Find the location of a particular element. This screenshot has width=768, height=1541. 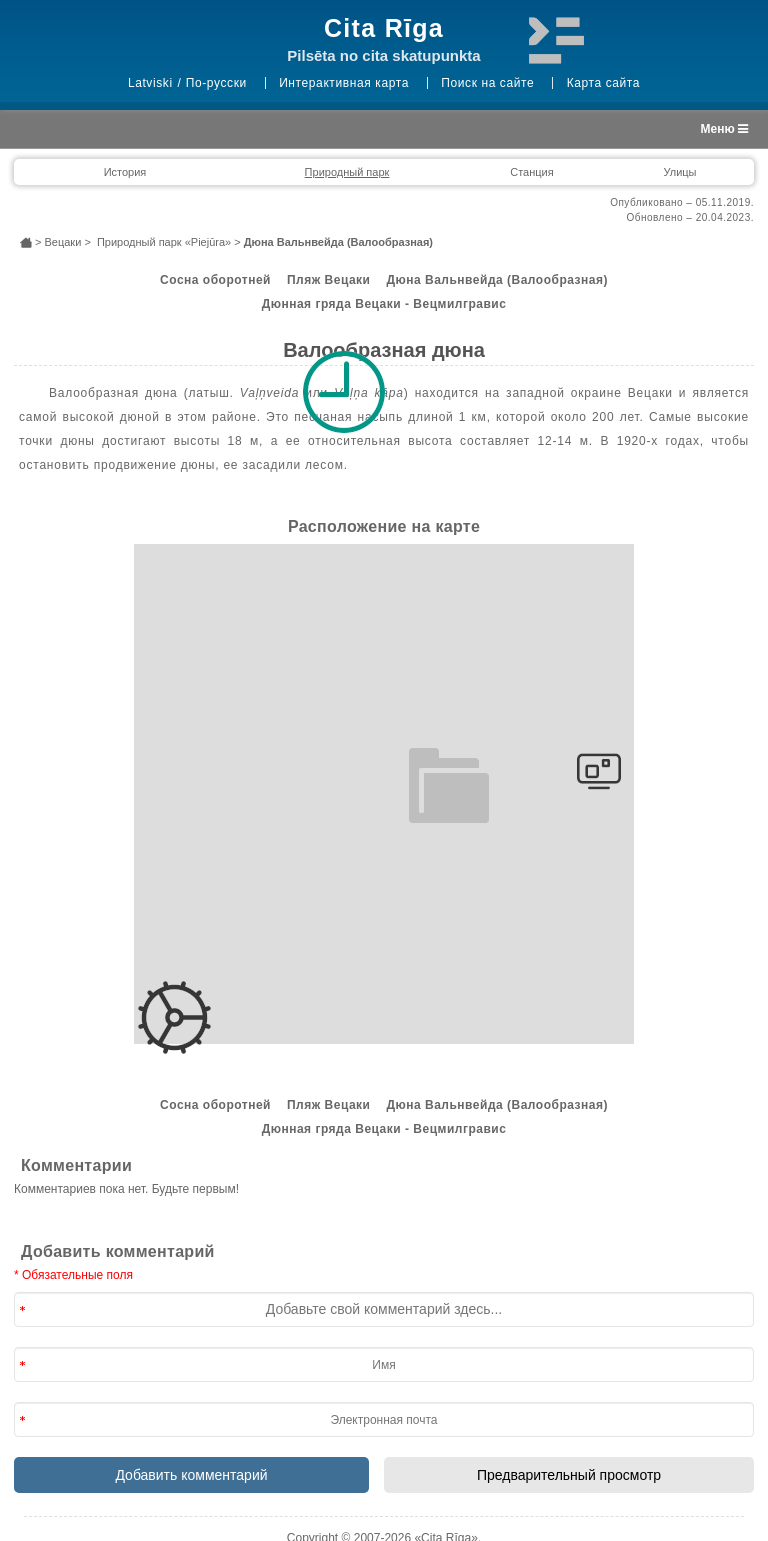

open folder or directory is located at coordinates (449, 783).